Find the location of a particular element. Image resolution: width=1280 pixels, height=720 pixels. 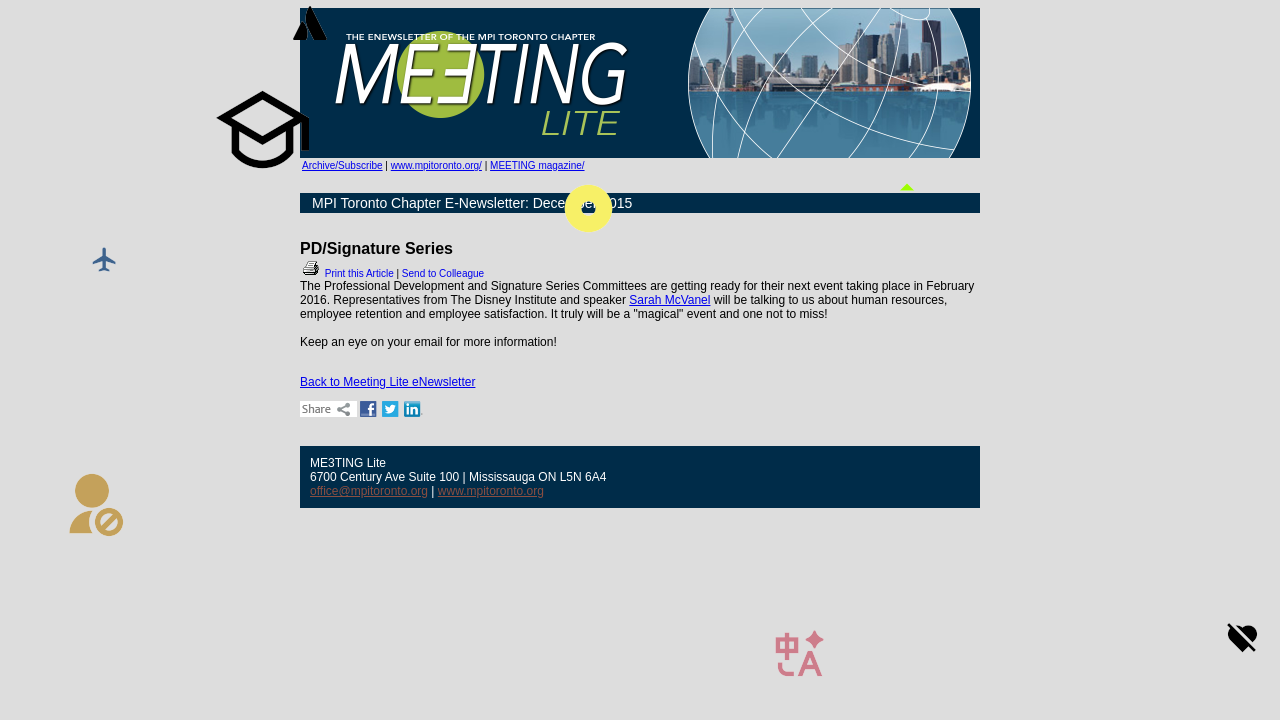

dislike or remove from favorites is located at coordinates (1242, 638).